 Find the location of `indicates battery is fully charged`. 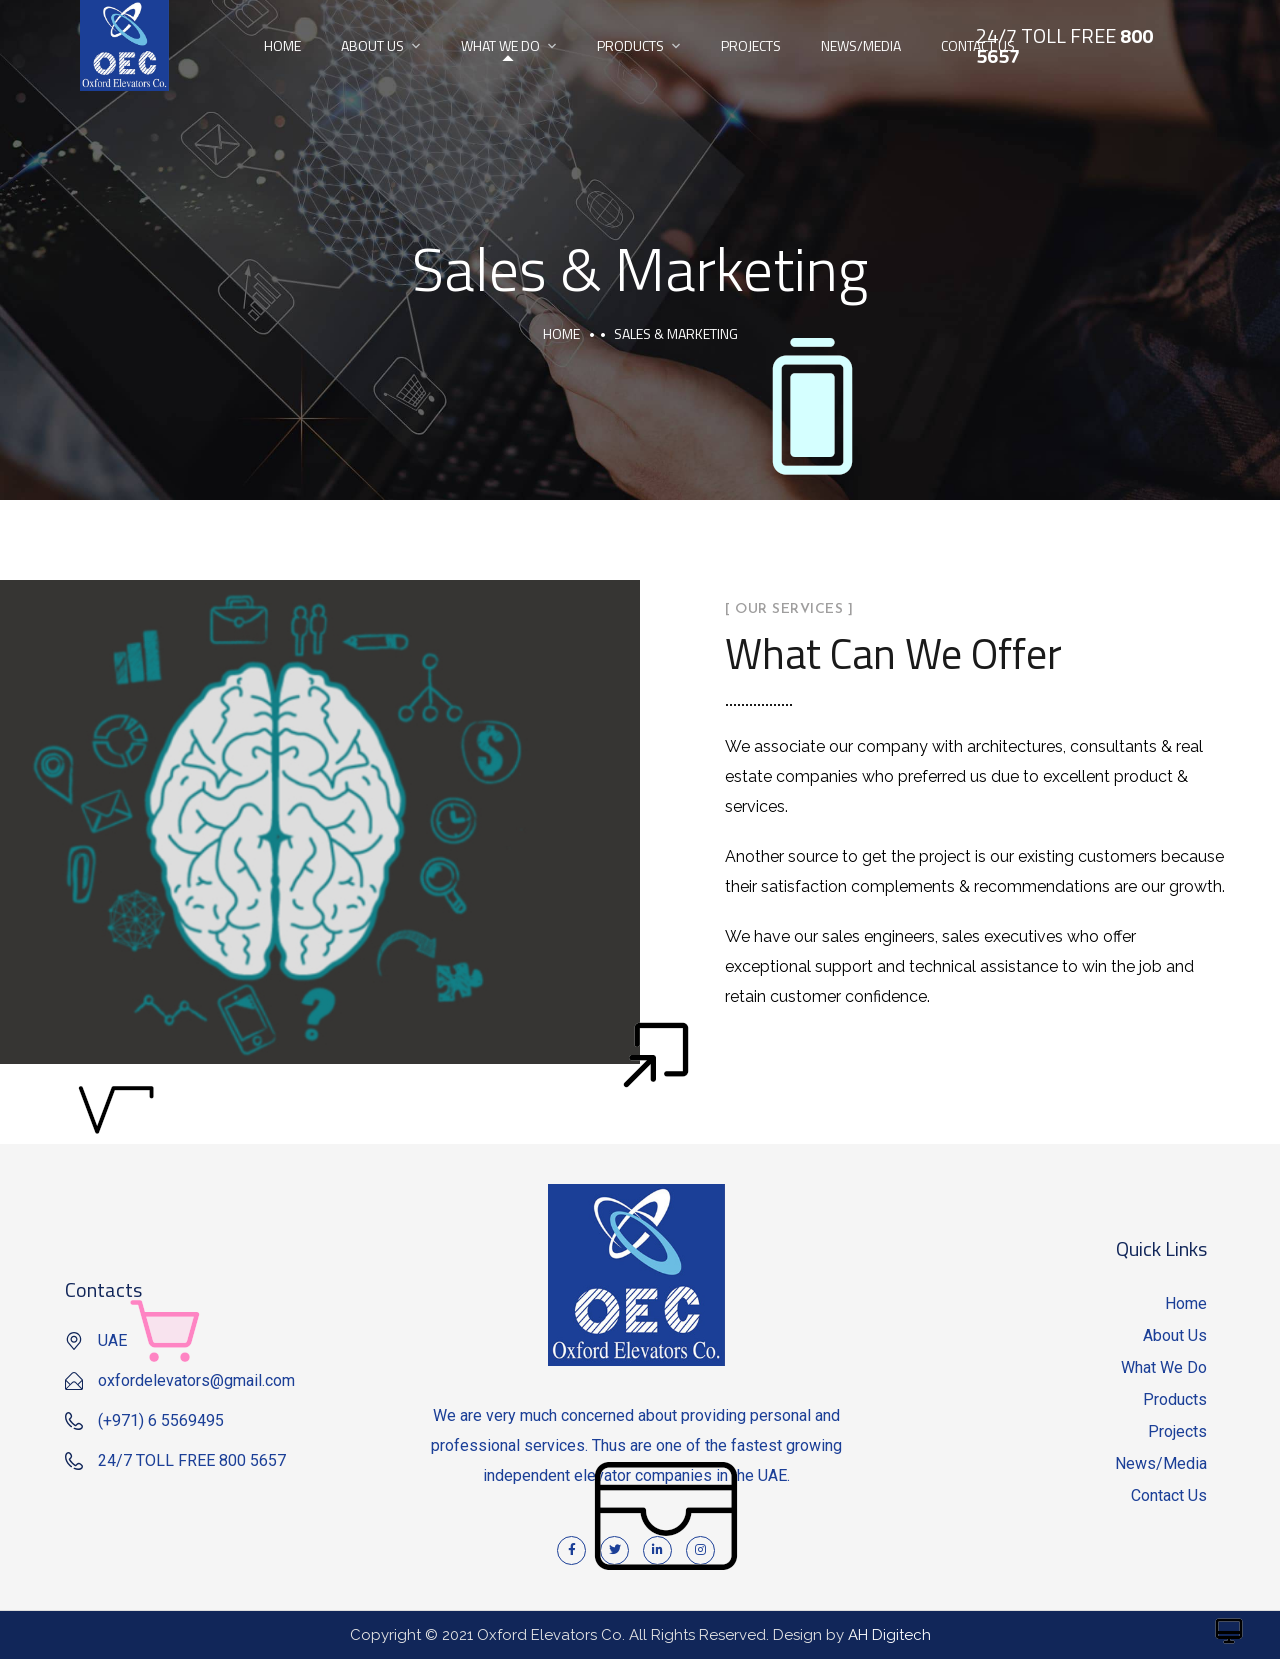

indicates battery is fully charged is located at coordinates (812, 408).